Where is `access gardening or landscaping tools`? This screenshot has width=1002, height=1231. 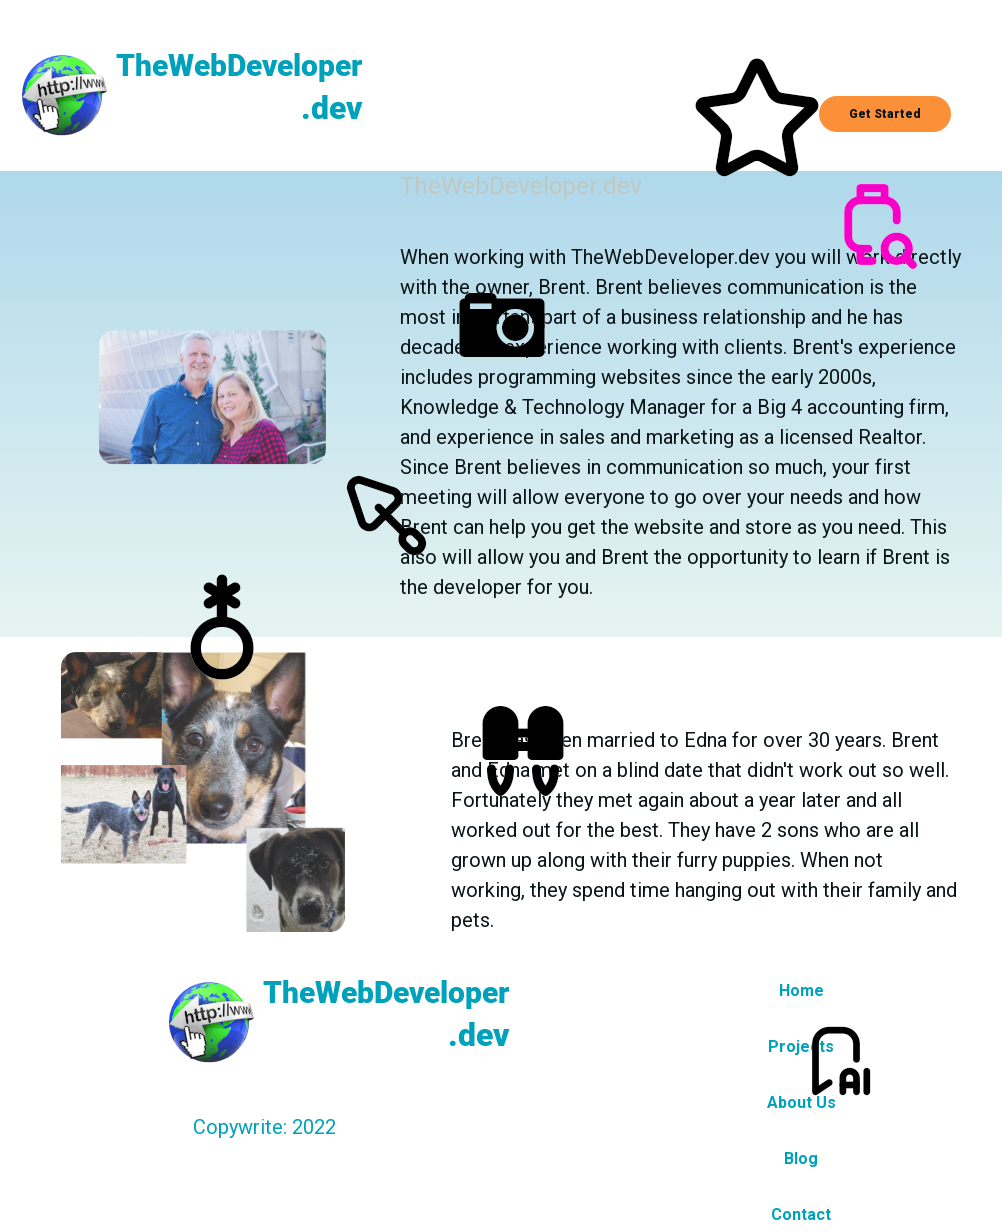
access gardening or landscaping tools is located at coordinates (386, 515).